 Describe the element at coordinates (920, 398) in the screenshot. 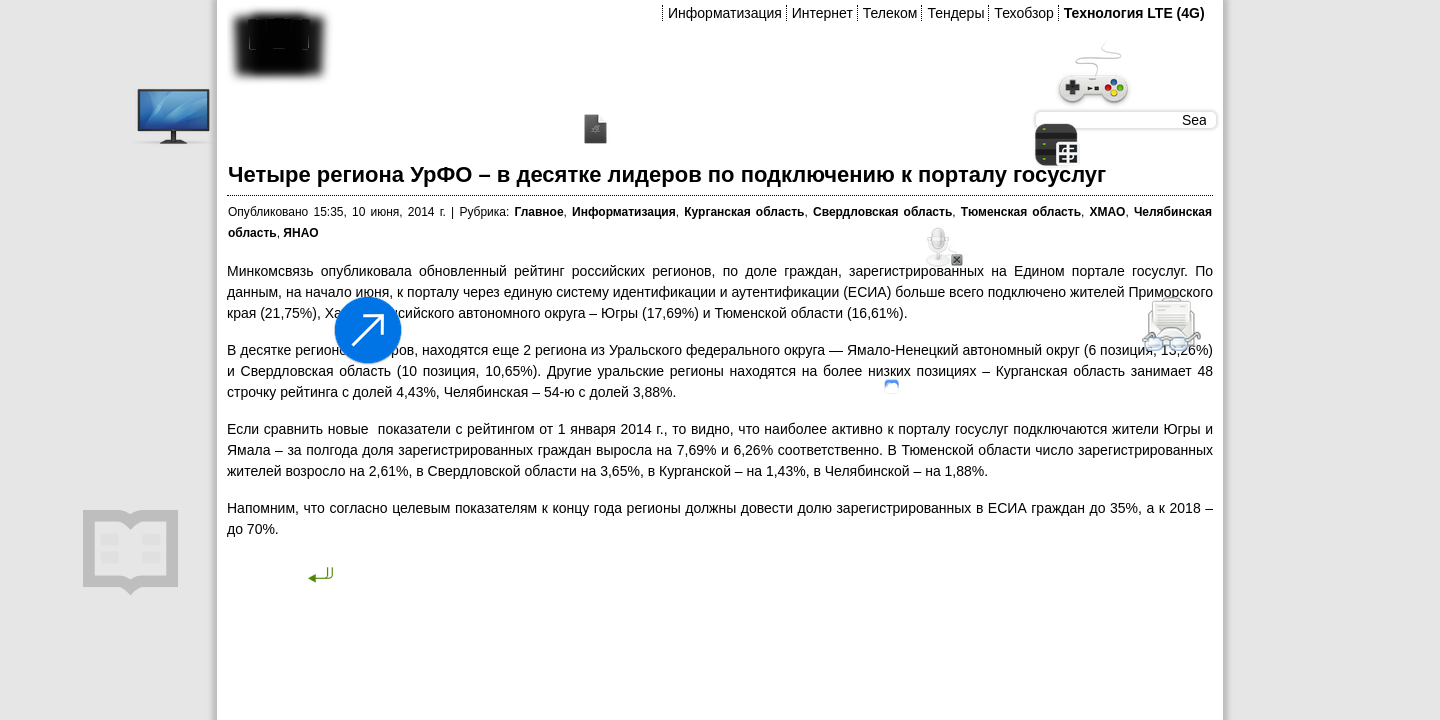

I see `manage saved passwords and login credentials` at that location.